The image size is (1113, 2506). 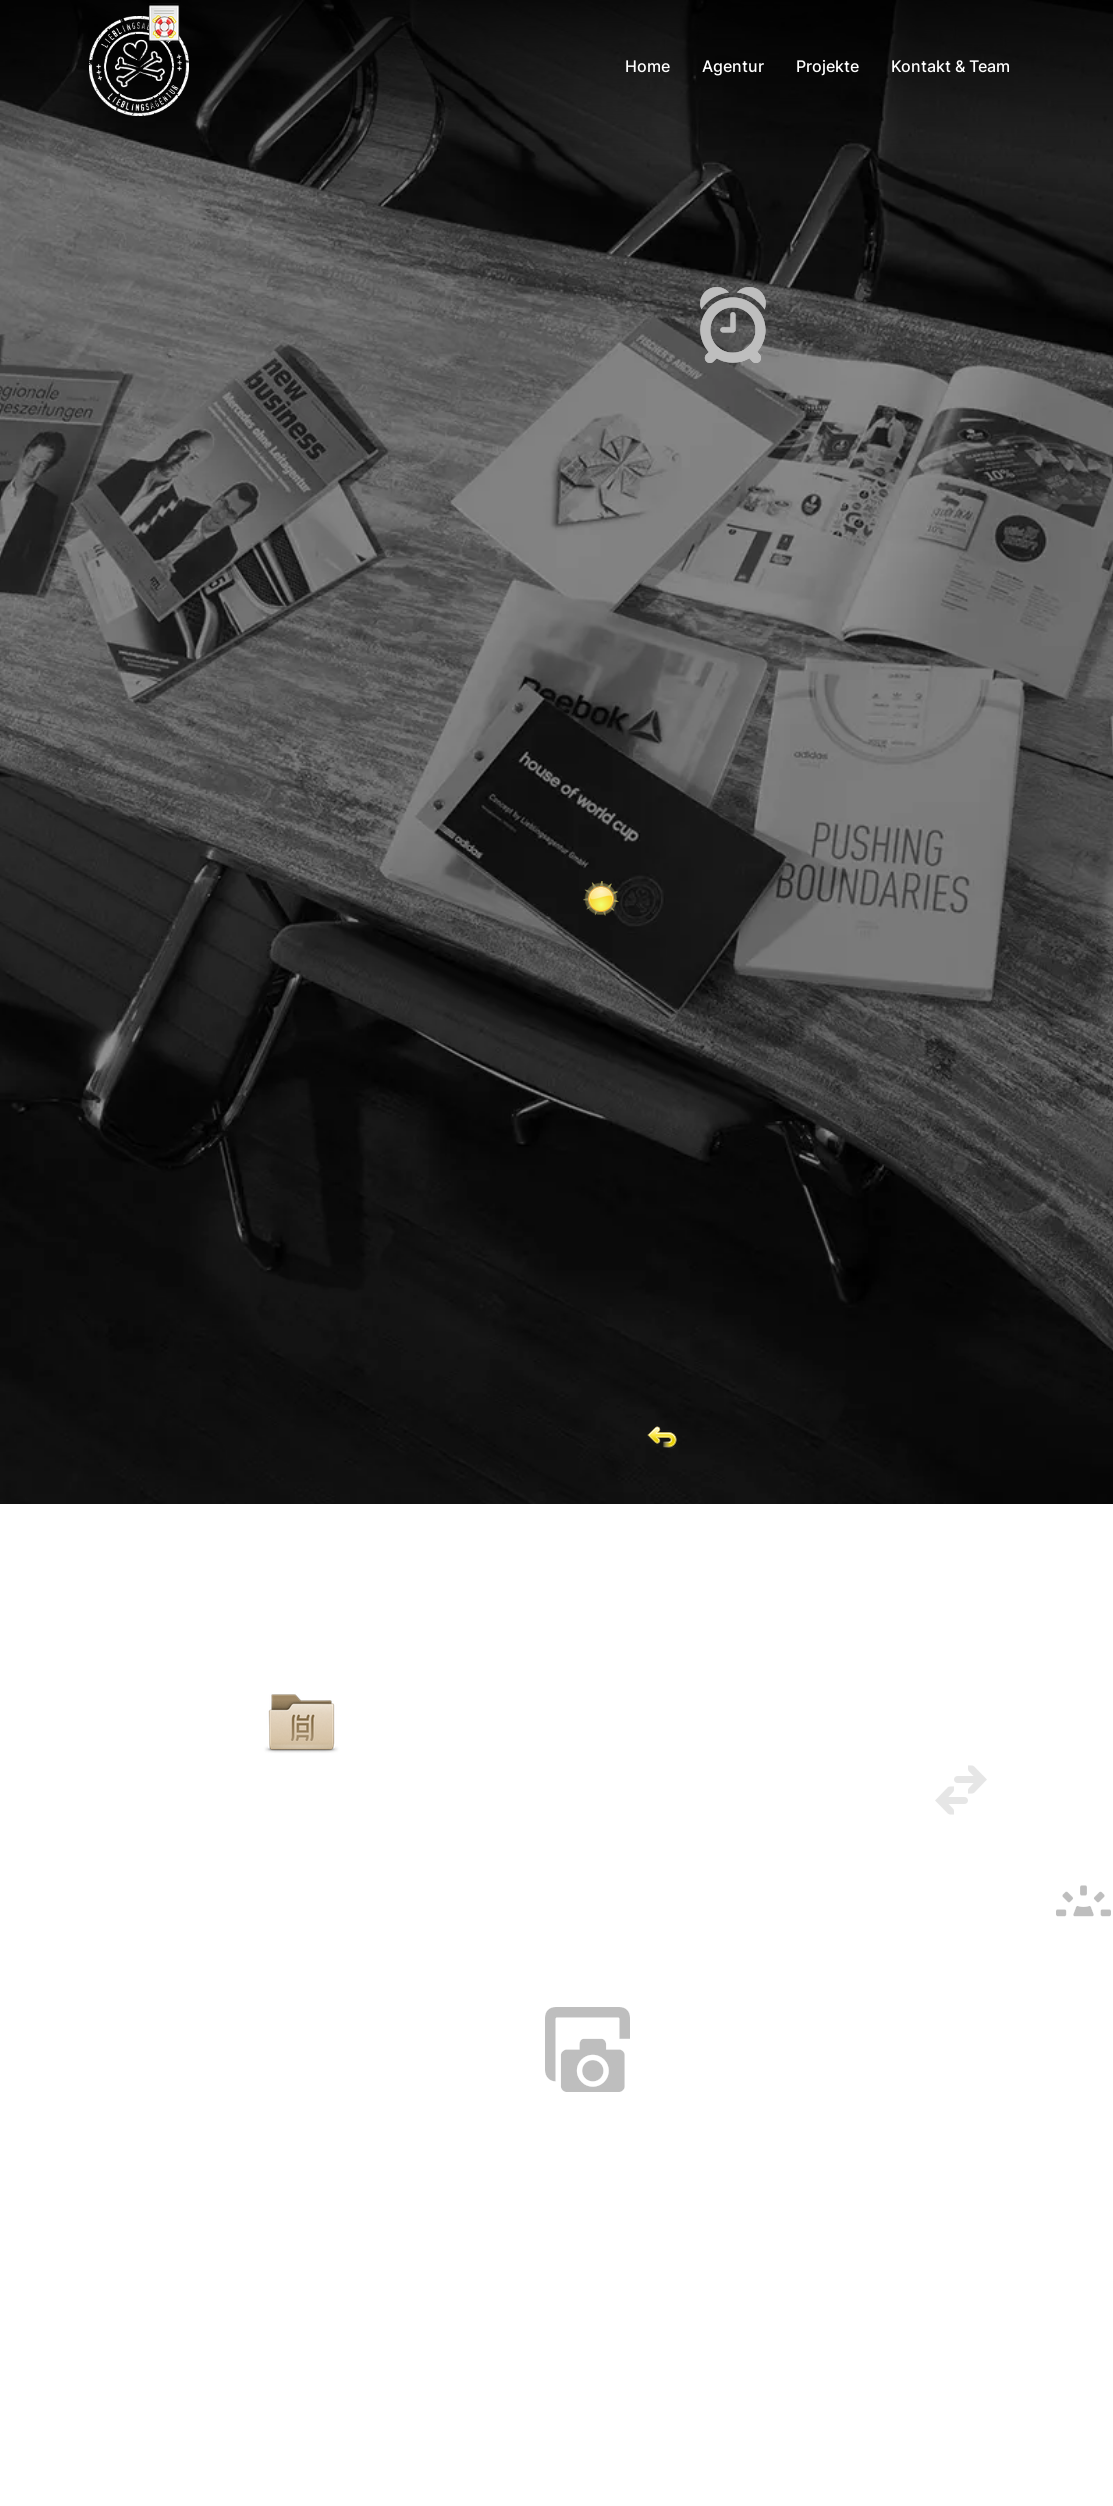 What do you see at coordinates (961, 1790) in the screenshot?
I see `indicates idle network activity` at bounding box center [961, 1790].